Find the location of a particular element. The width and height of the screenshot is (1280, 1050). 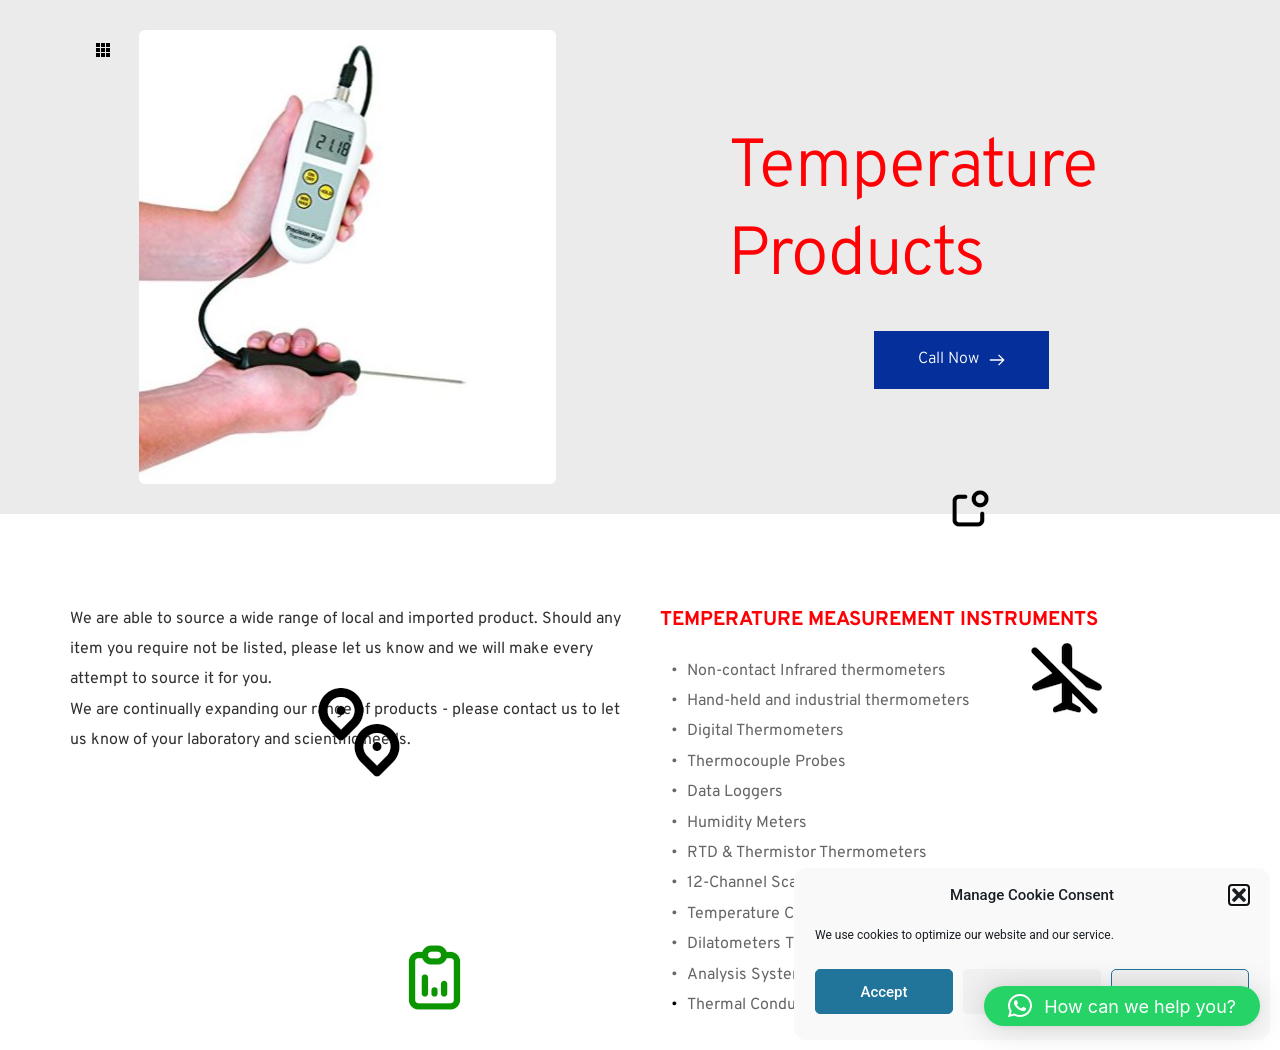

open the app drawer or launcher is located at coordinates (103, 50).